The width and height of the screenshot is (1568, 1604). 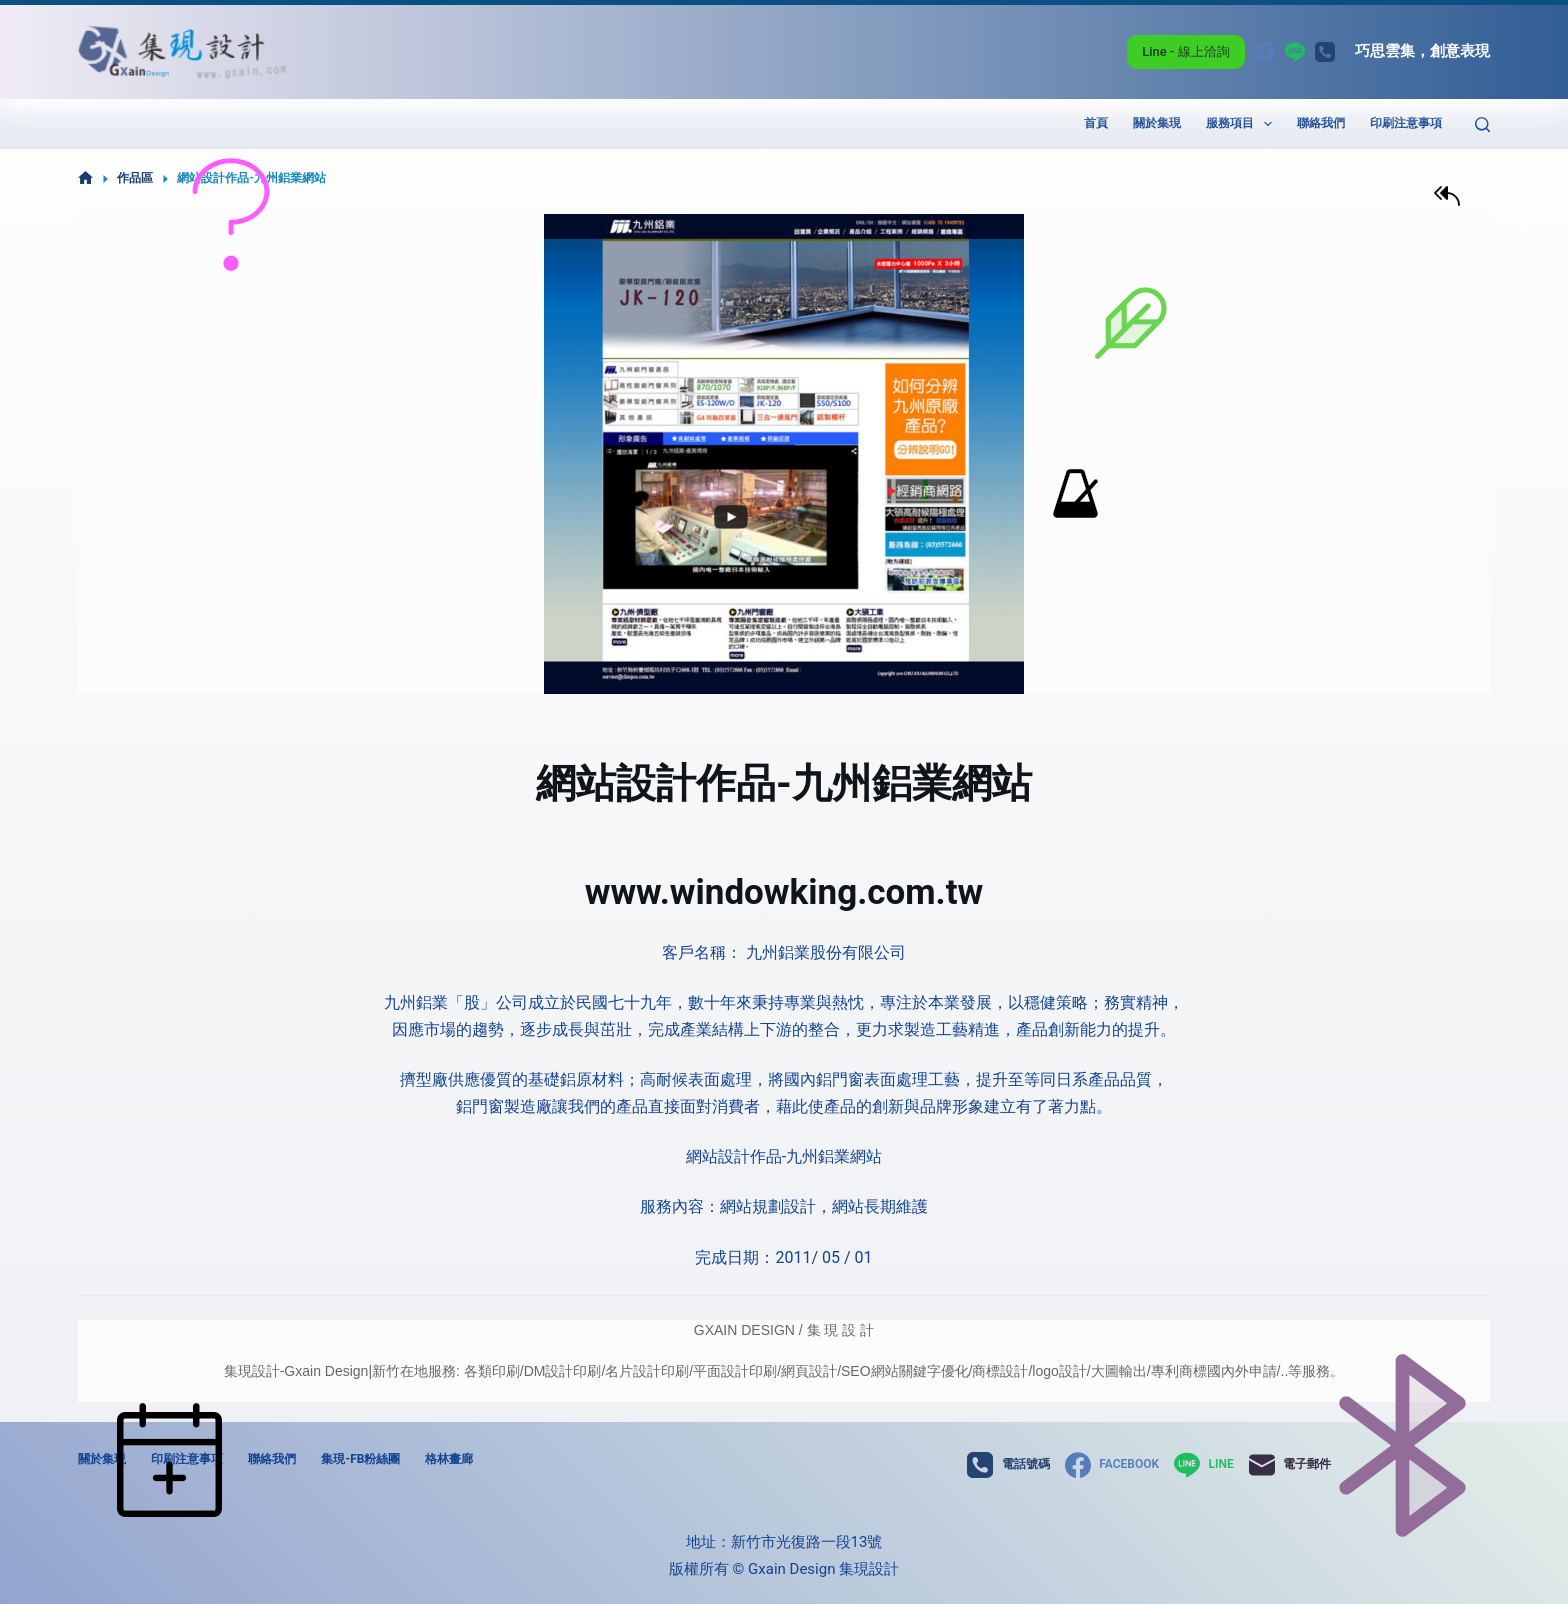 What do you see at coordinates (231, 212) in the screenshot?
I see `access help or support information` at bounding box center [231, 212].